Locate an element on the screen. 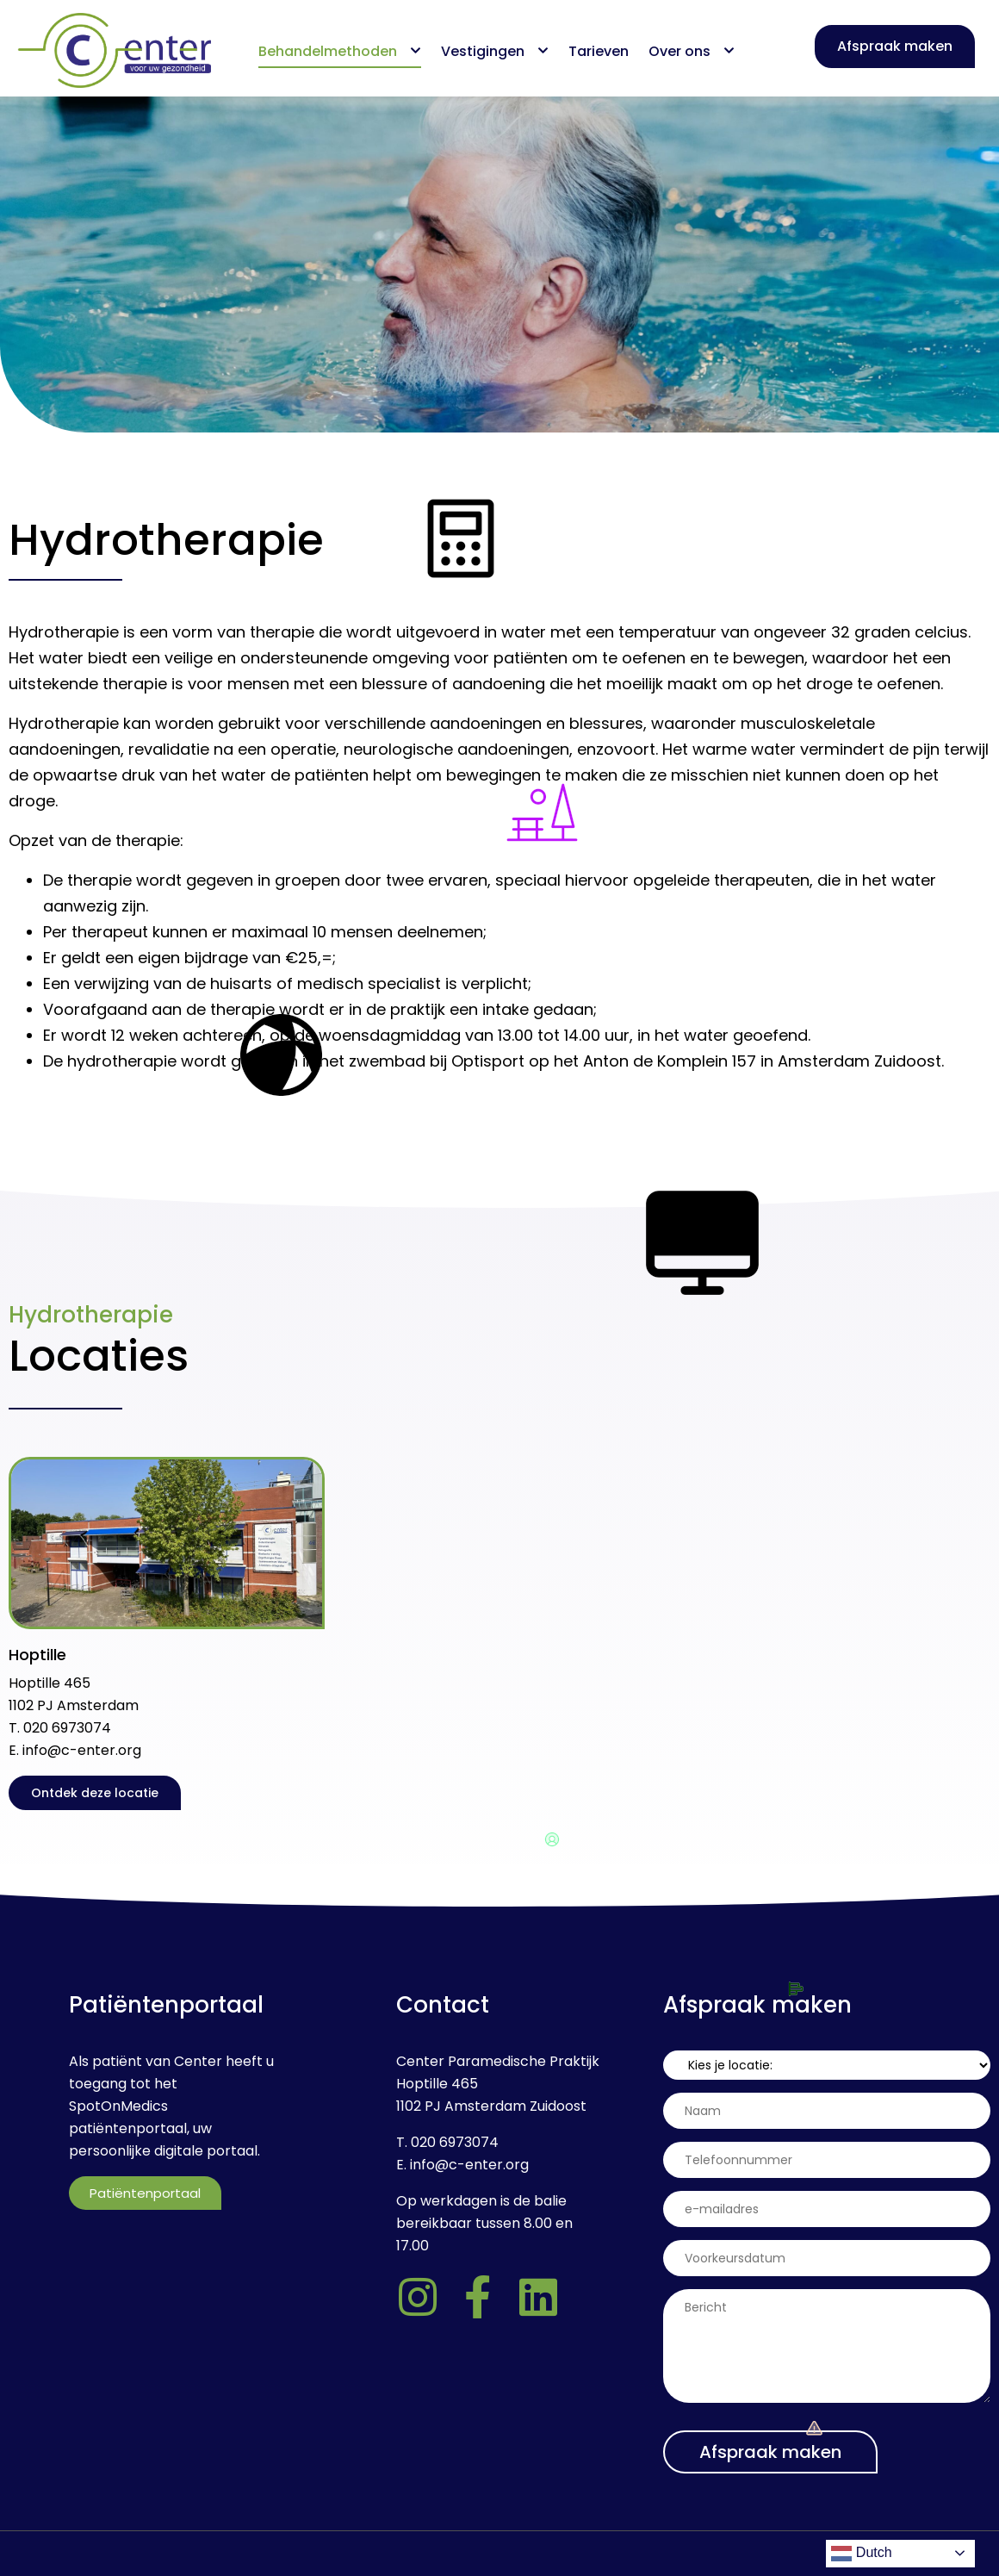  access games or entertainment features is located at coordinates (281, 1055).